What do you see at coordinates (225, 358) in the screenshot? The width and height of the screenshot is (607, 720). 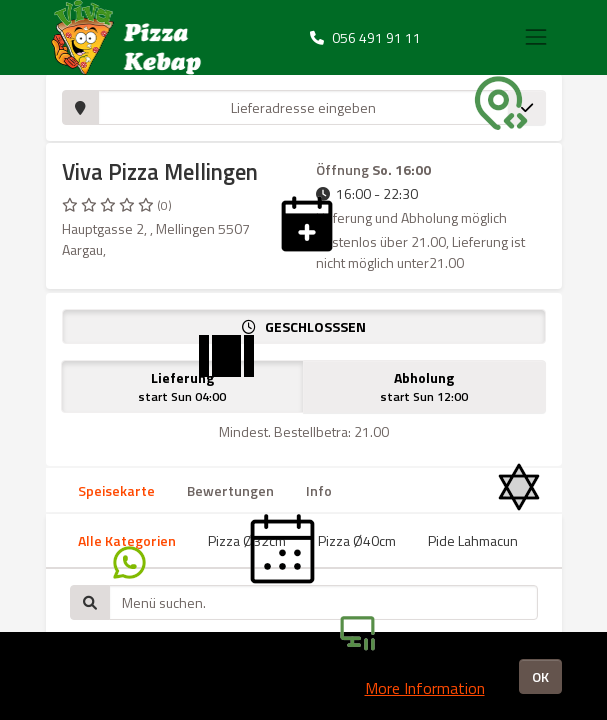 I see `switch to column or array view layout` at bounding box center [225, 358].